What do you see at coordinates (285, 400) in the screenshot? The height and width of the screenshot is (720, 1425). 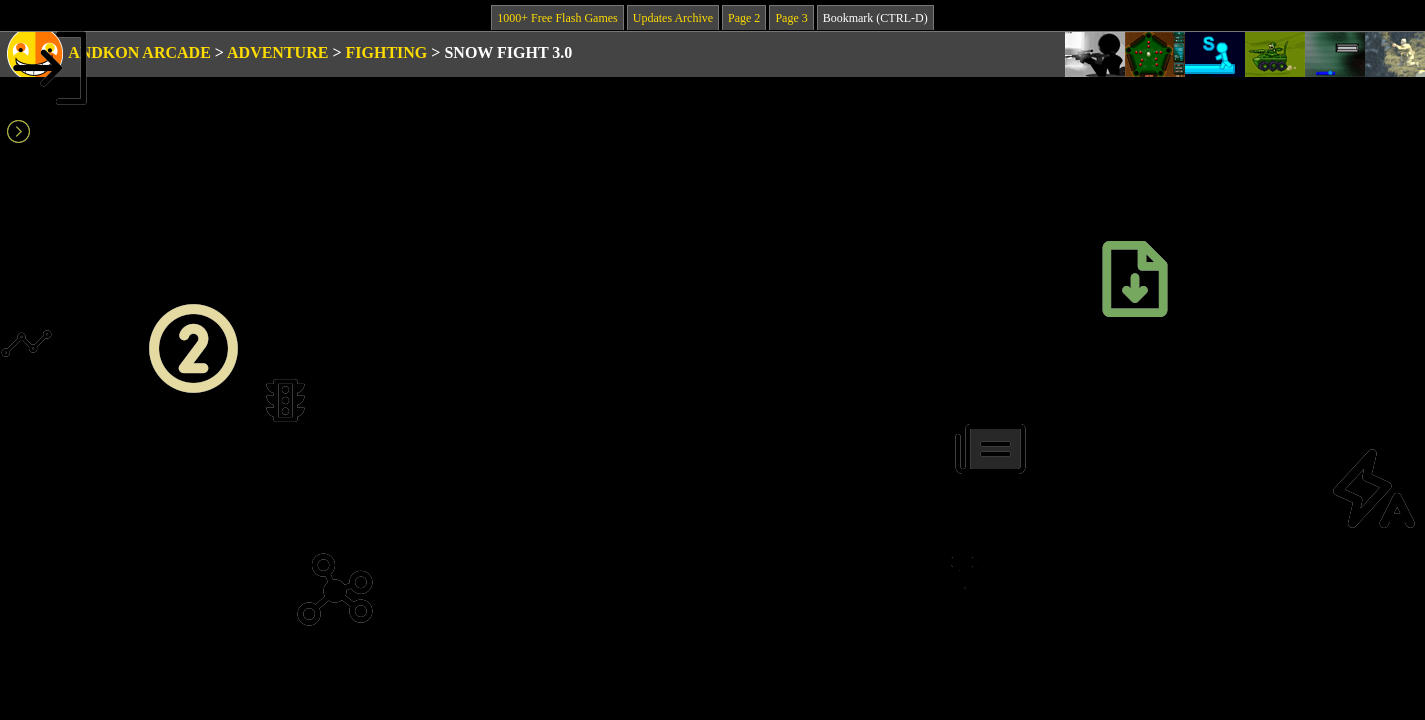 I see `view traffic conditions` at bounding box center [285, 400].